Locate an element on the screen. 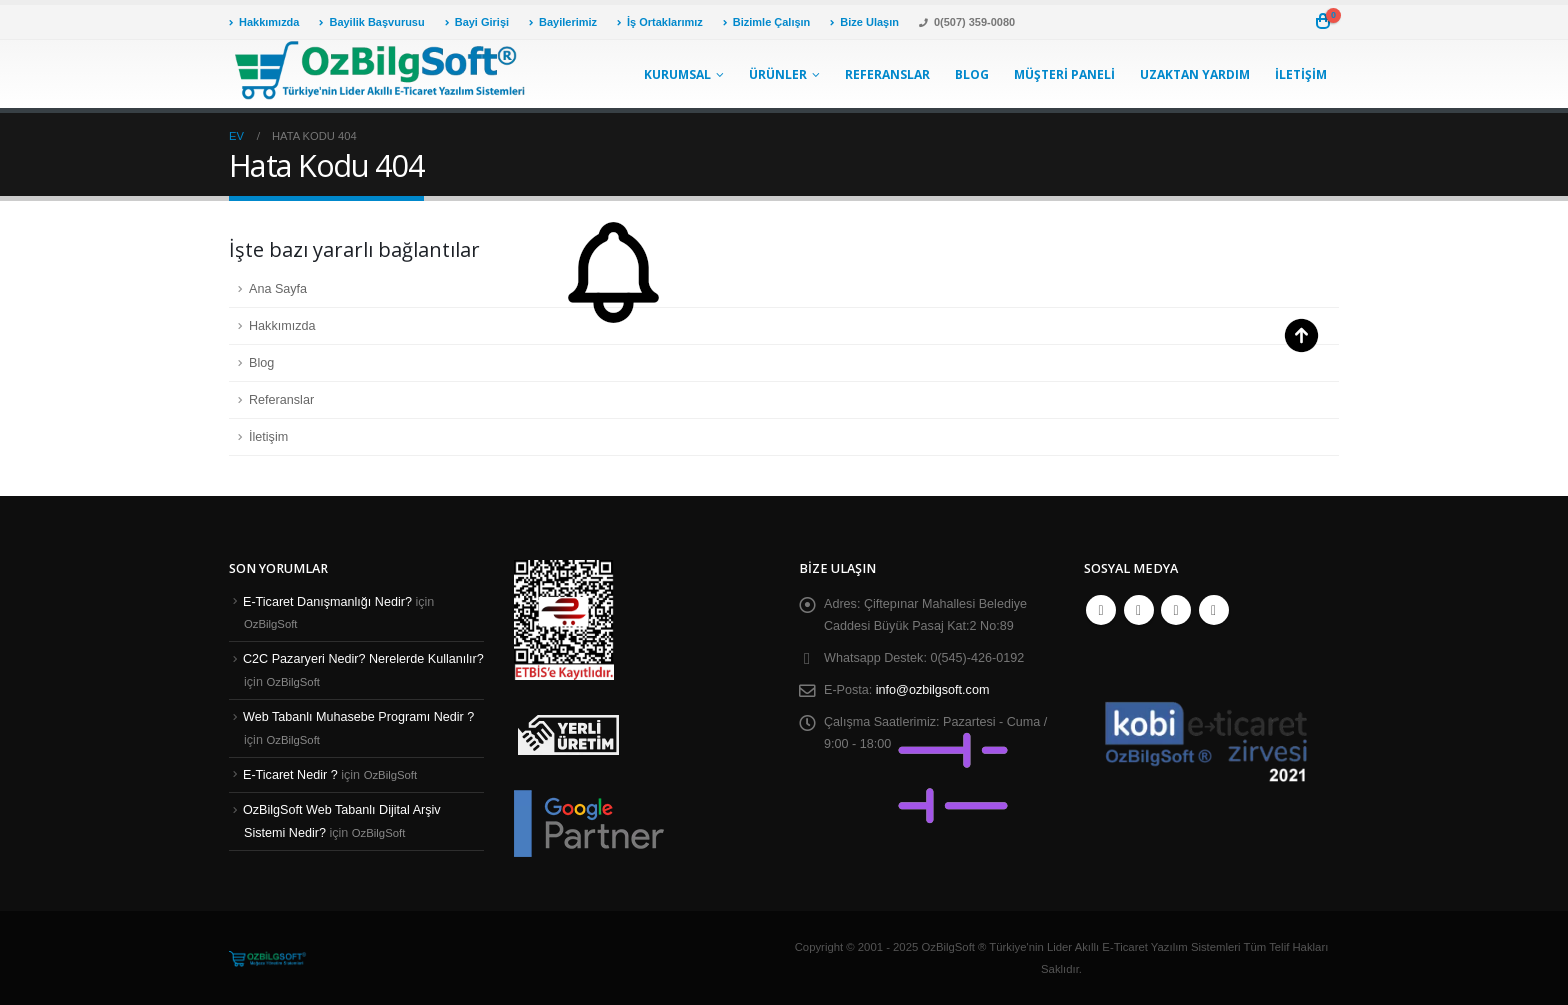 Image resolution: width=1568 pixels, height=1005 pixels. upload a file or content is located at coordinates (1301, 335).